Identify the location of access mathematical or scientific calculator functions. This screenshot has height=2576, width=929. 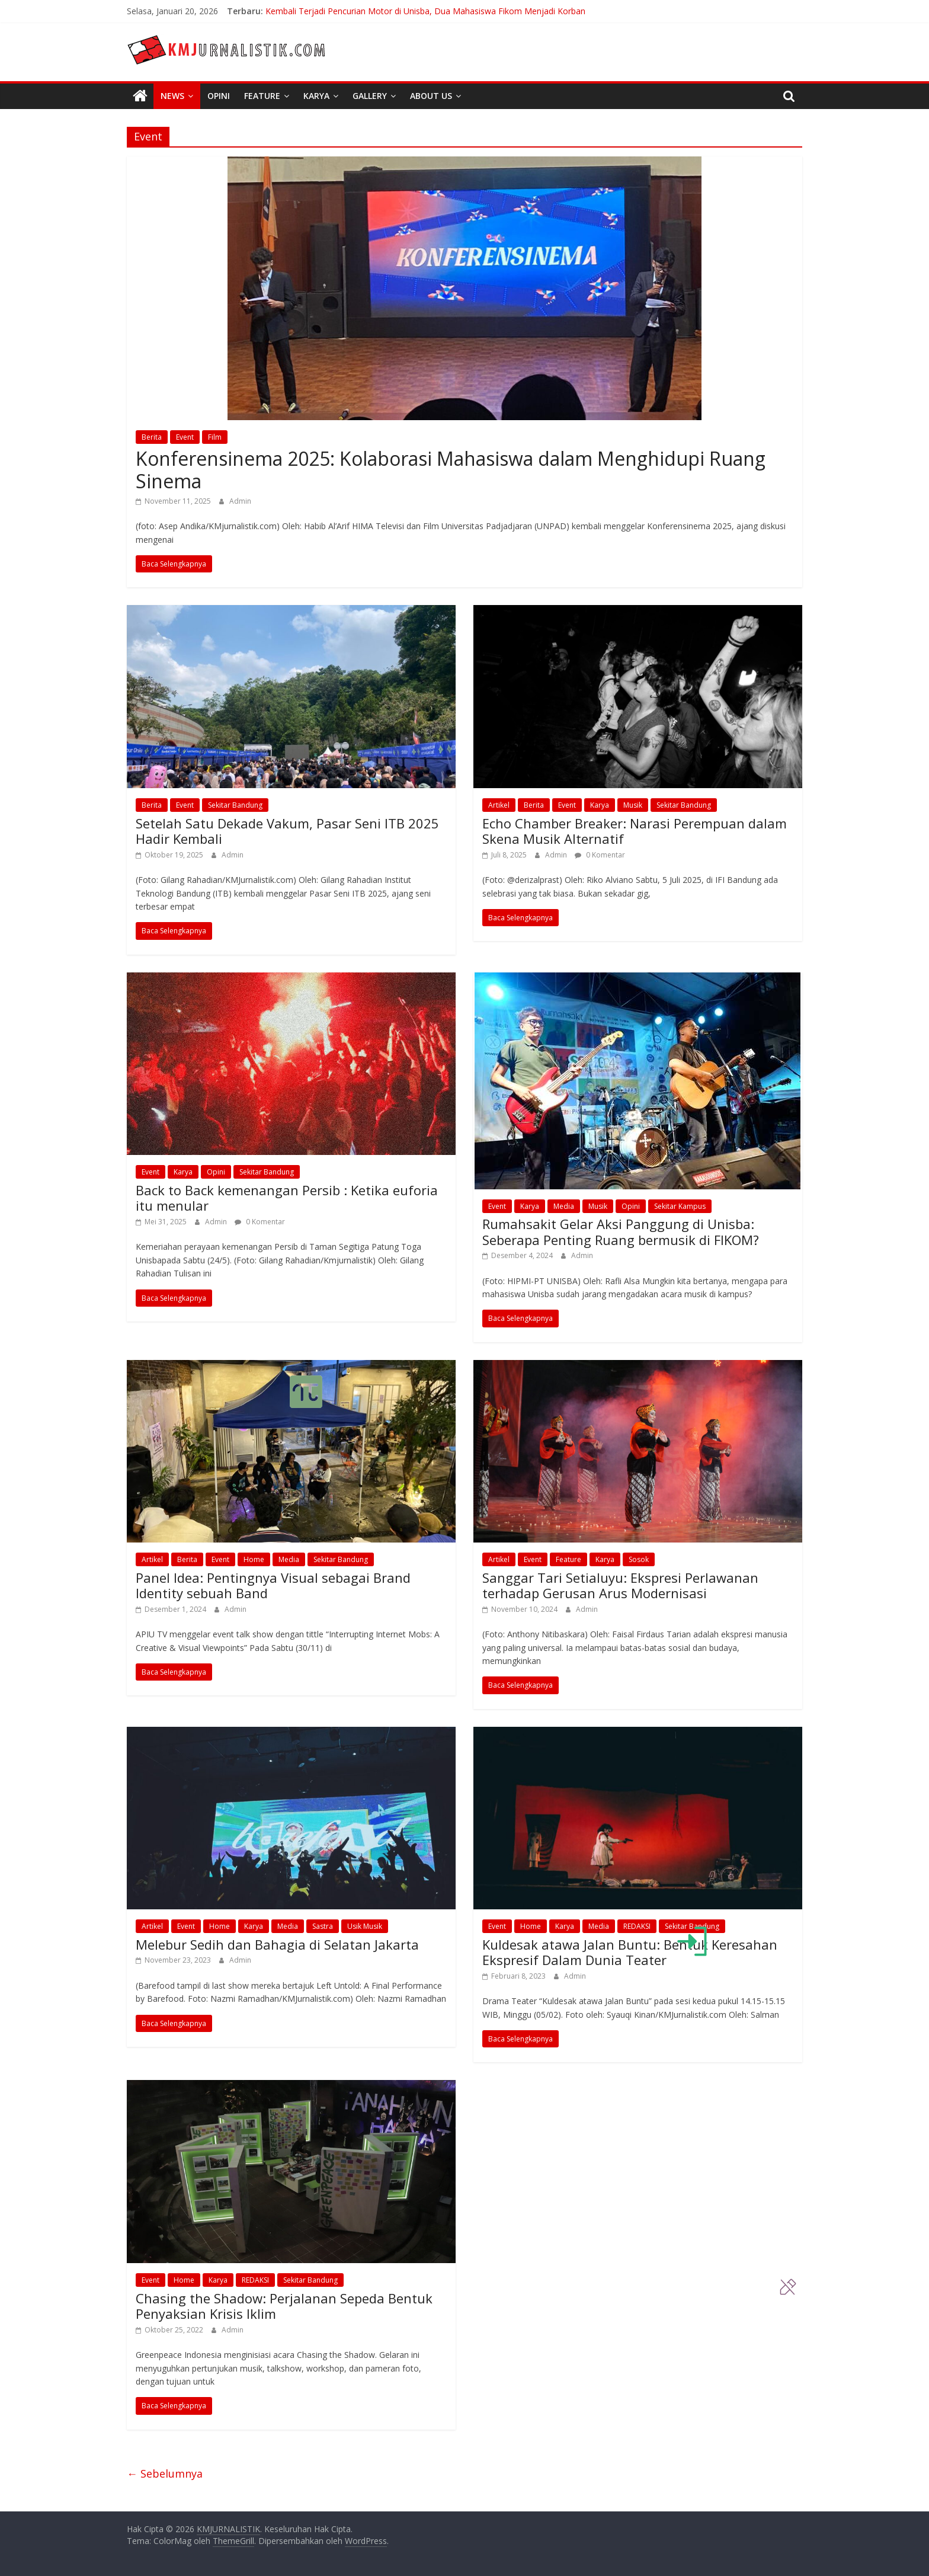
(306, 1391).